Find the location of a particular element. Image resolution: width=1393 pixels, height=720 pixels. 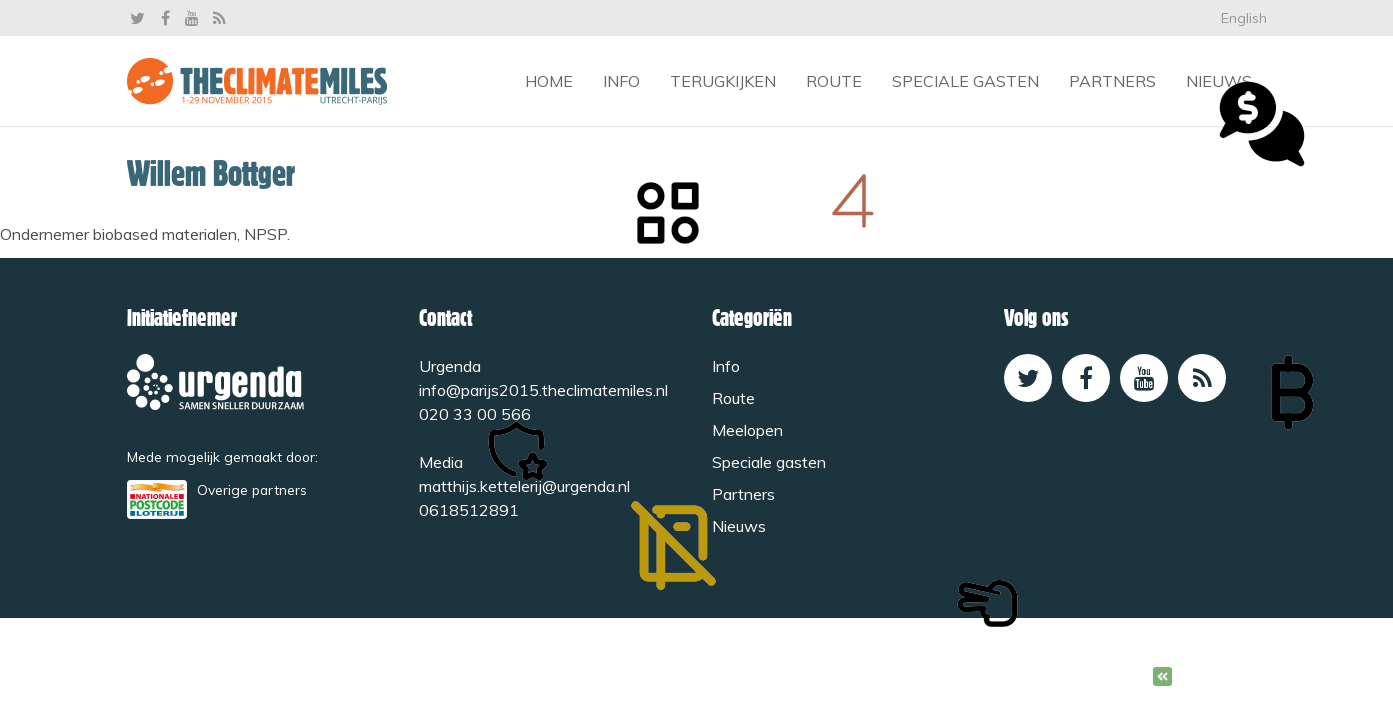

indicates Thai baht currency is located at coordinates (1292, 392).